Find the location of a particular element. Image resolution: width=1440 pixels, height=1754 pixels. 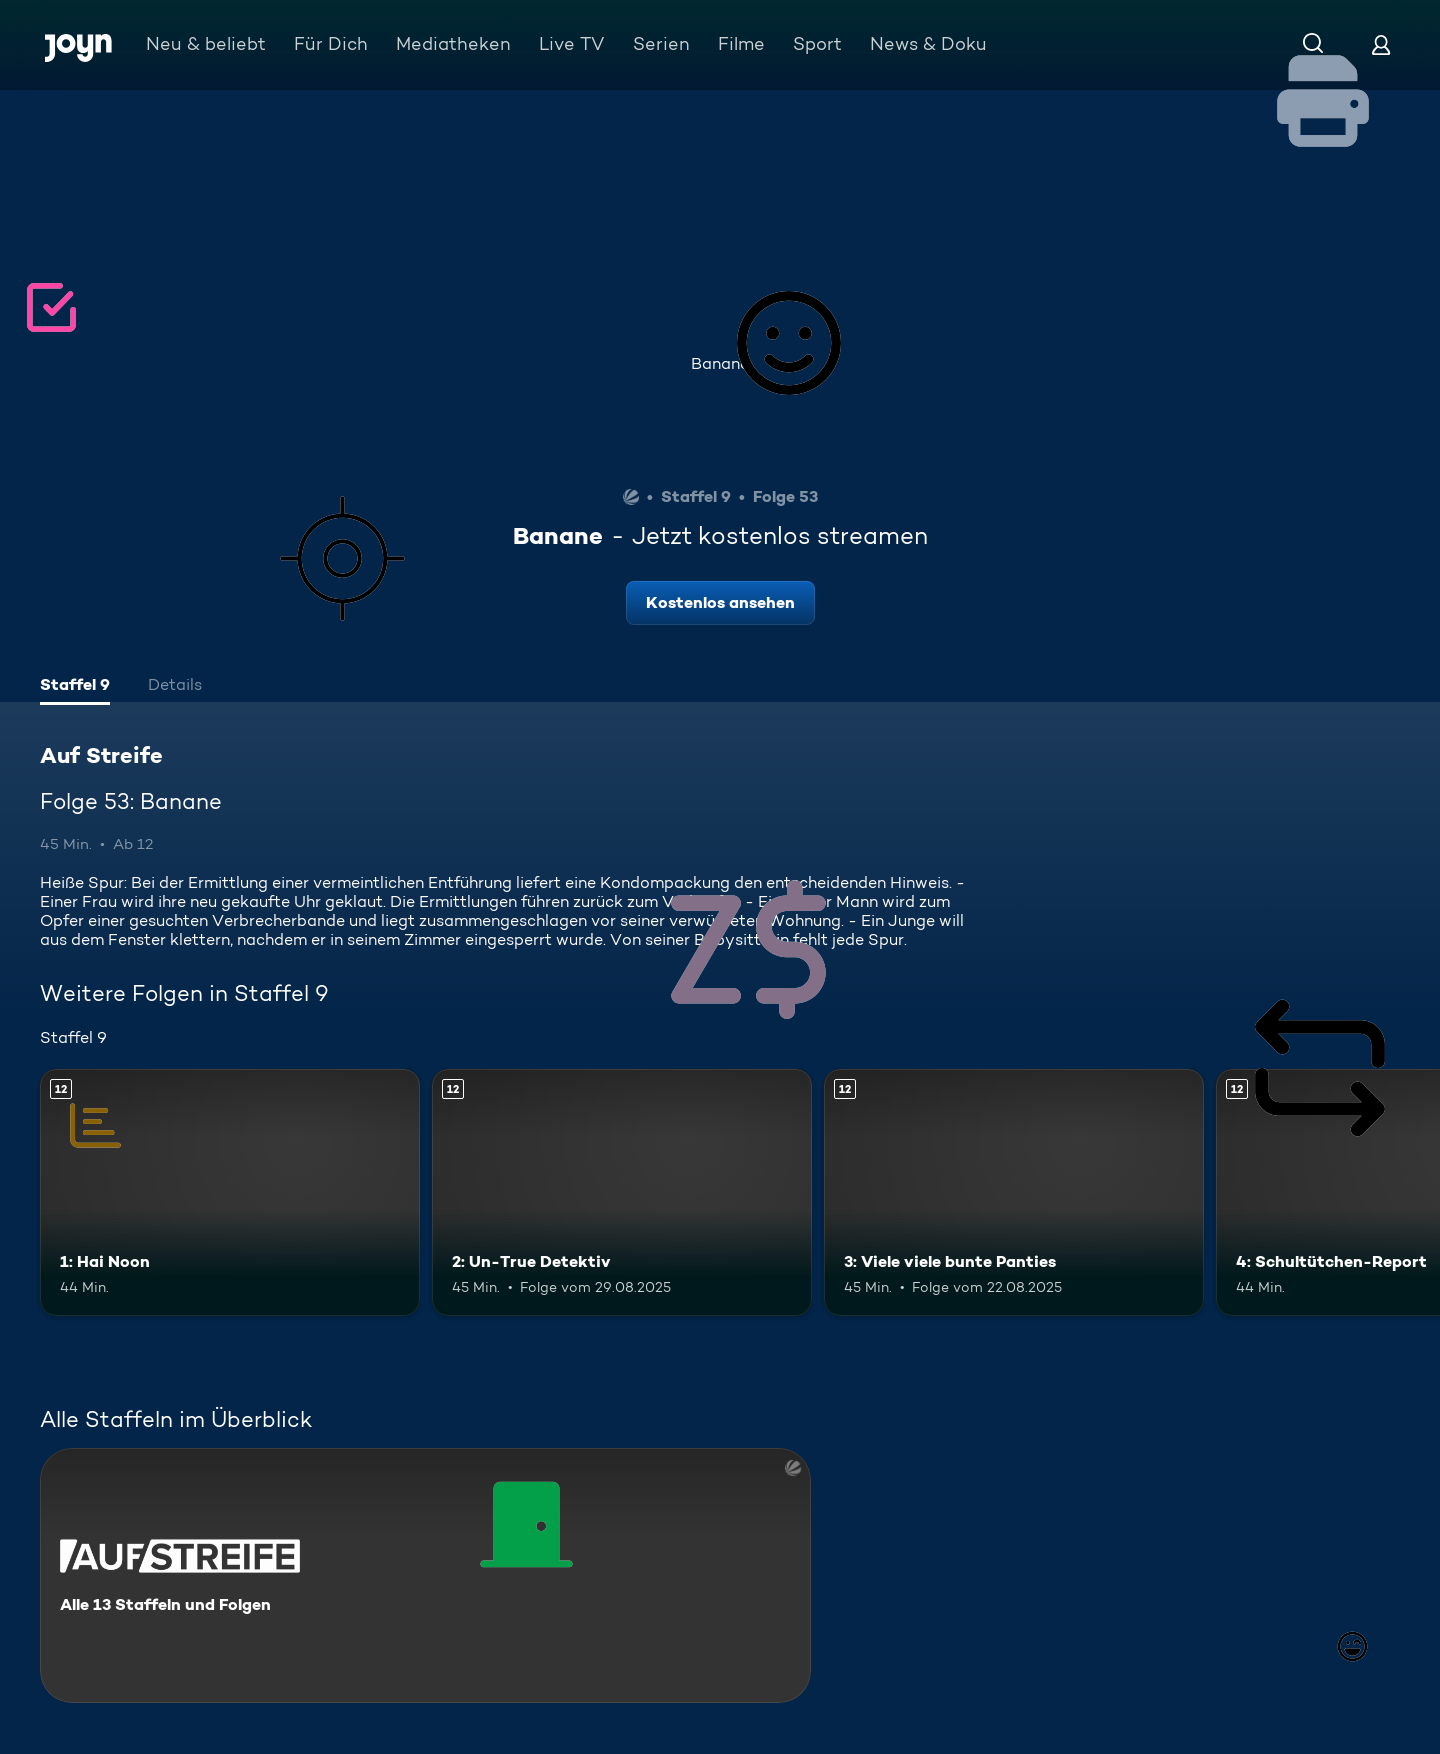

print this document is located at coordinates (1323, 101).